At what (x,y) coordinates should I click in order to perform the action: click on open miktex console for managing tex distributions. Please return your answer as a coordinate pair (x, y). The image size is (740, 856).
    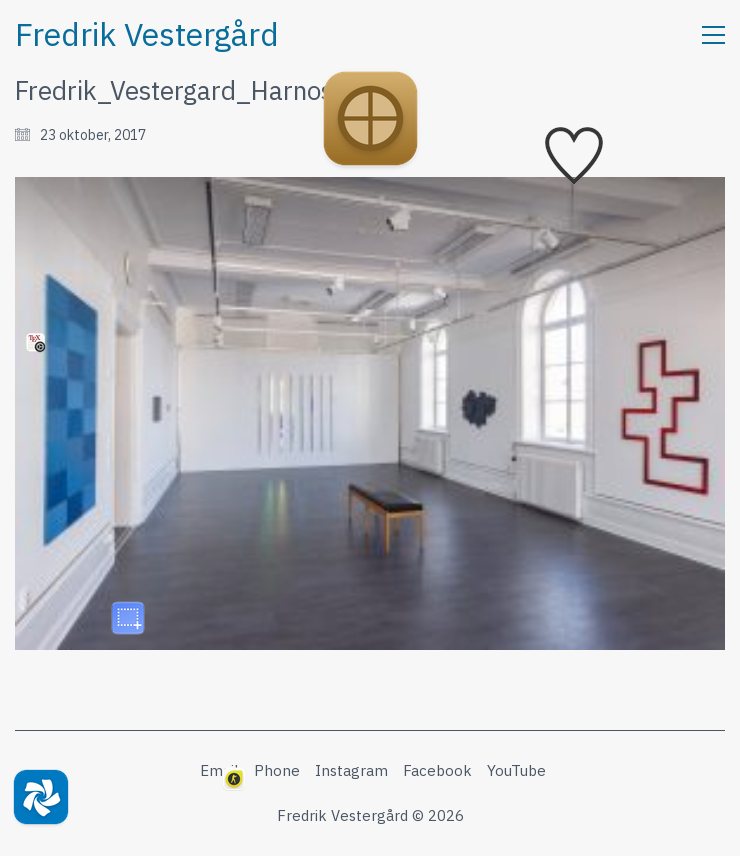
    Looking at the image, I should click on (35, 342).